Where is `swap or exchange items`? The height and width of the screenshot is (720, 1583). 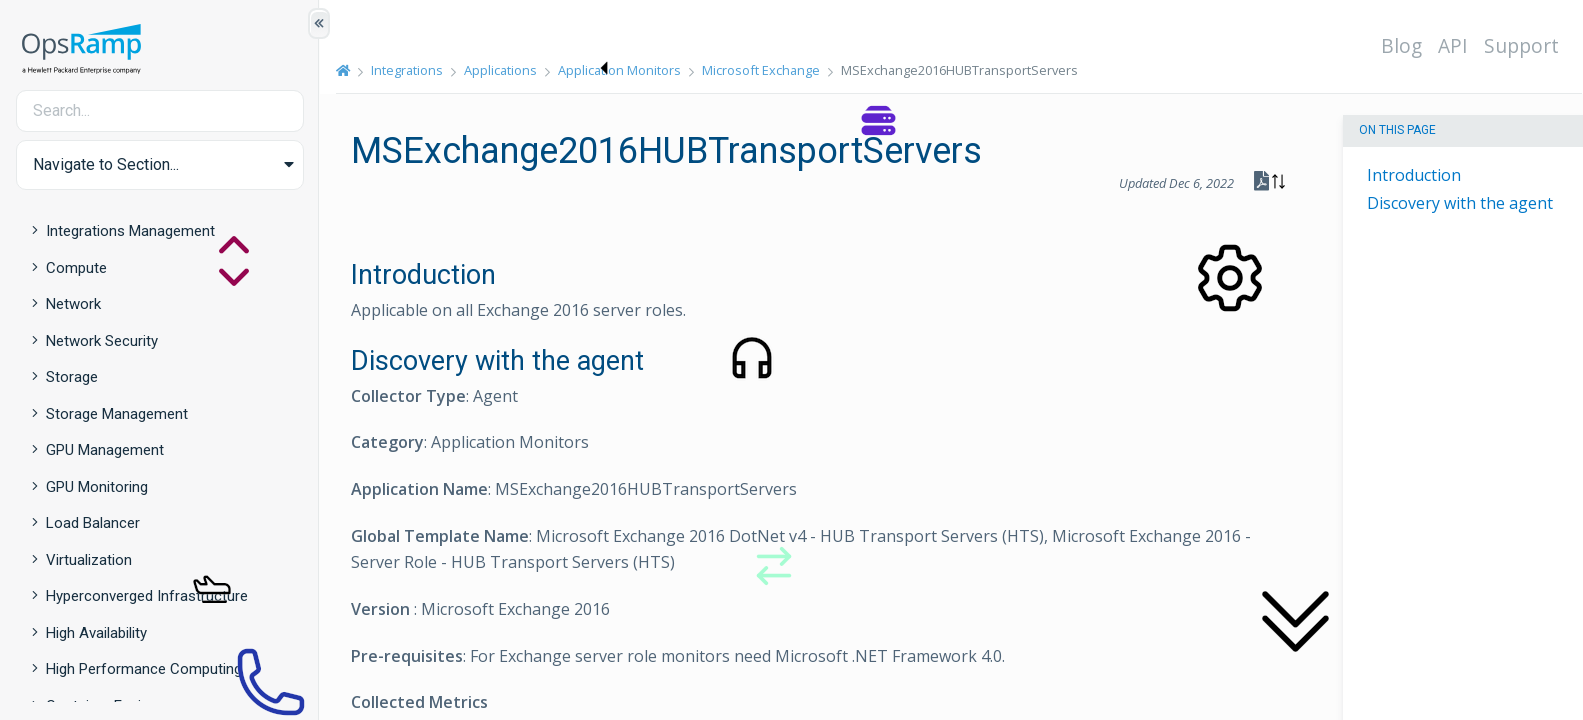 swap or exchange items is located at coordinates (774, 566).